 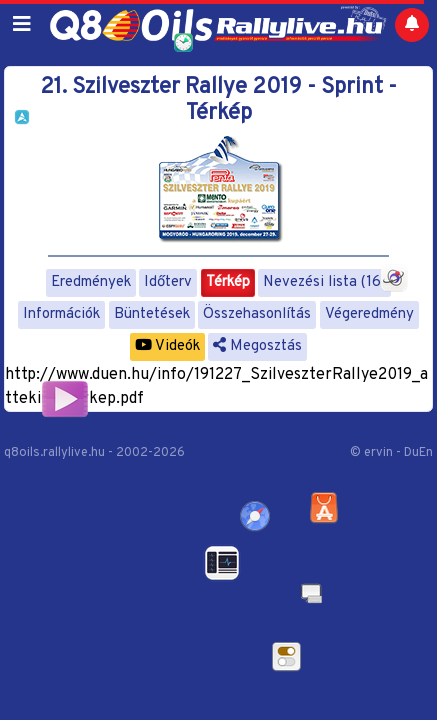 I want to click on open gnome web browser (epiphany), so click(x=255, y=516).